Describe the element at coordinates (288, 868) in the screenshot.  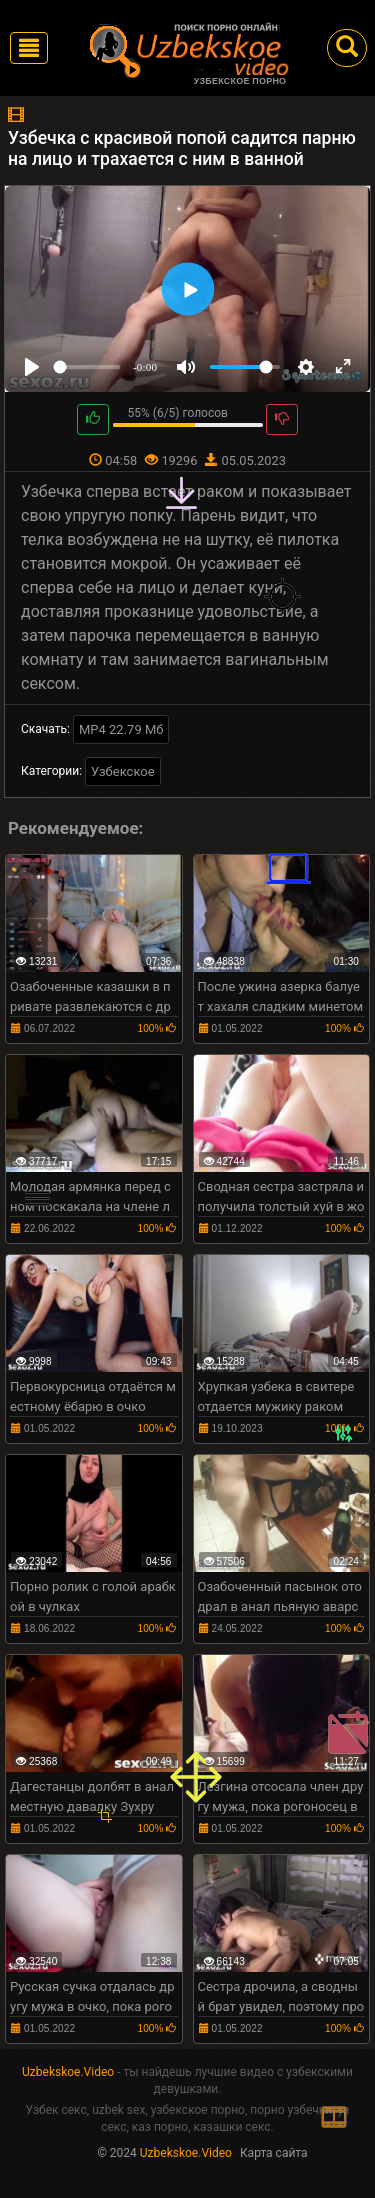
I see `switch to desktop view` at that location.